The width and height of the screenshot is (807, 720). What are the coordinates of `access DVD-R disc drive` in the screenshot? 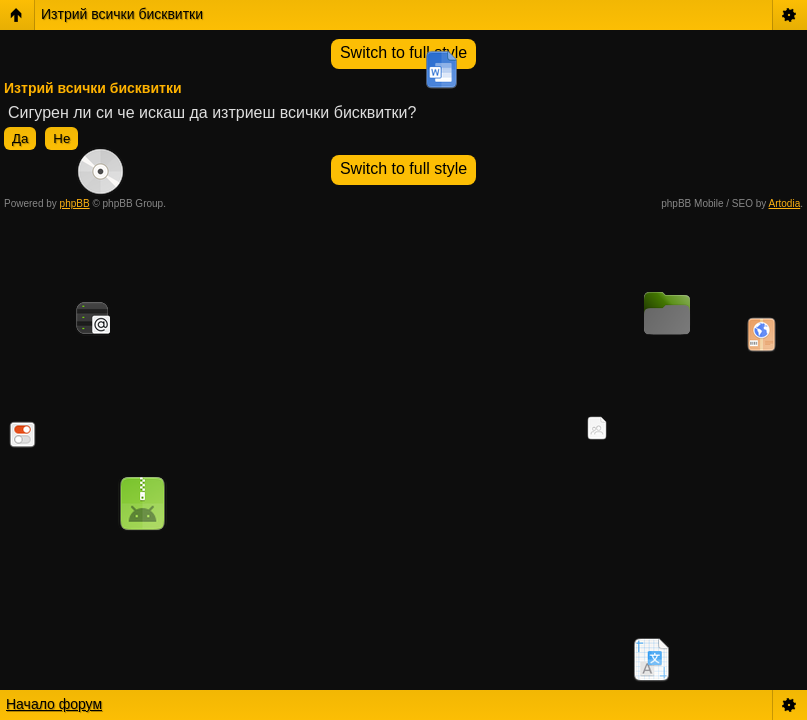 It's located at (100, 171).